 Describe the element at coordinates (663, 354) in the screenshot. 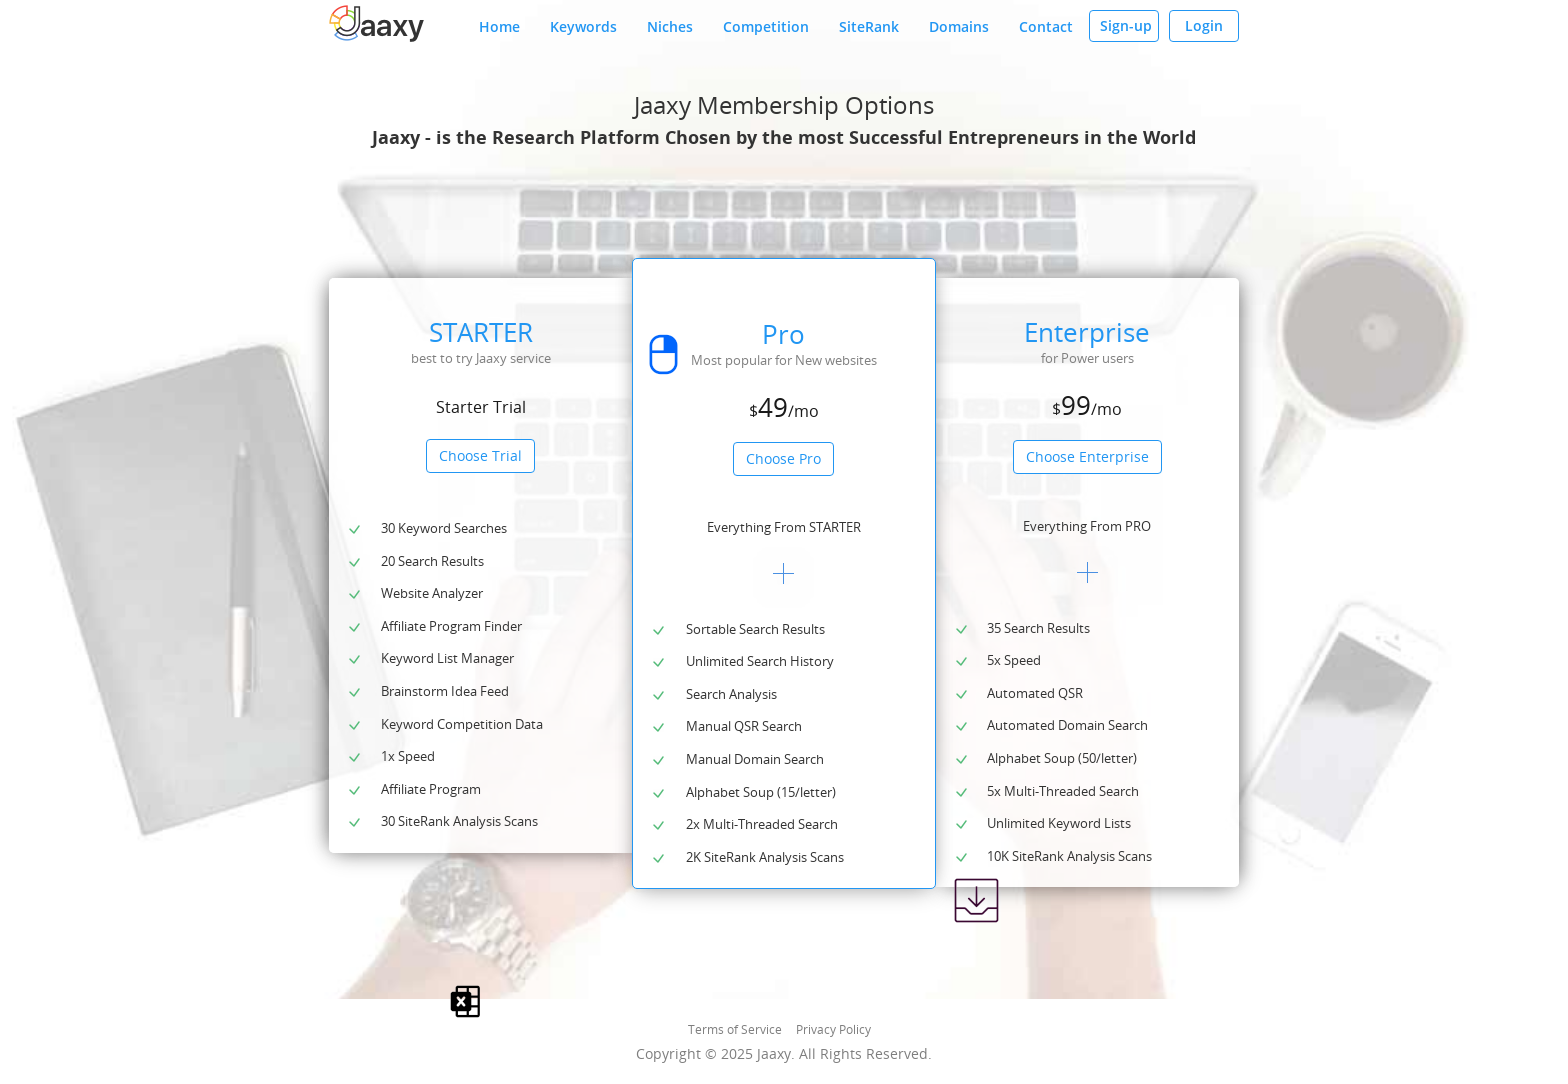

I see `right-click action indicator` at that location.